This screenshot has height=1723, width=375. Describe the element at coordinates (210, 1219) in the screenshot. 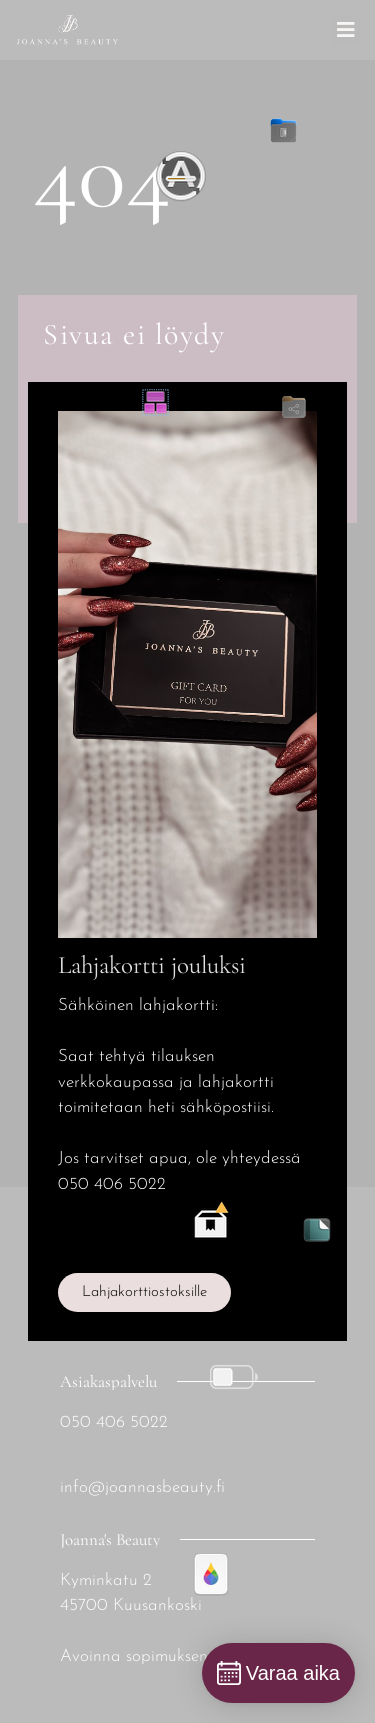

I see `indicates important software updates are available` at that location.